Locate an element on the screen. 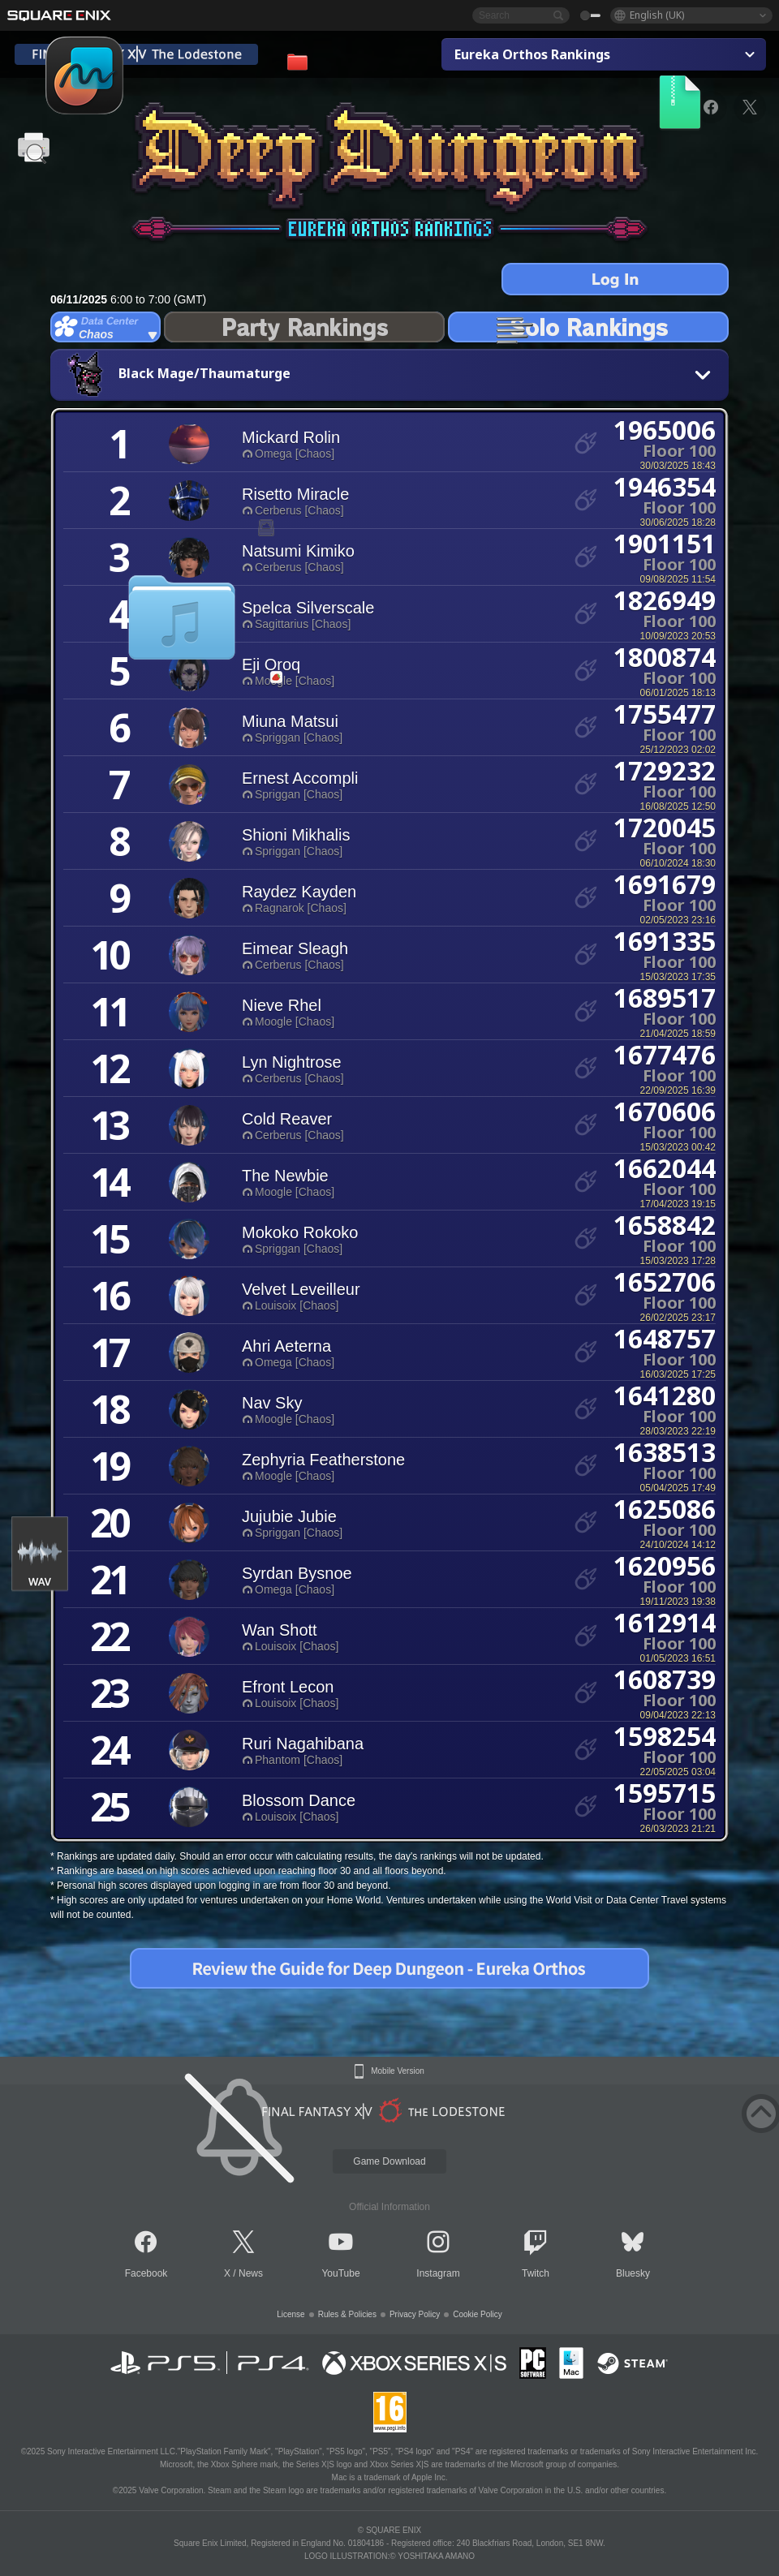 This screenshot has width=779, height=2576. compressed archive file (.tar.xz format) is located at coordinates (680, 103).